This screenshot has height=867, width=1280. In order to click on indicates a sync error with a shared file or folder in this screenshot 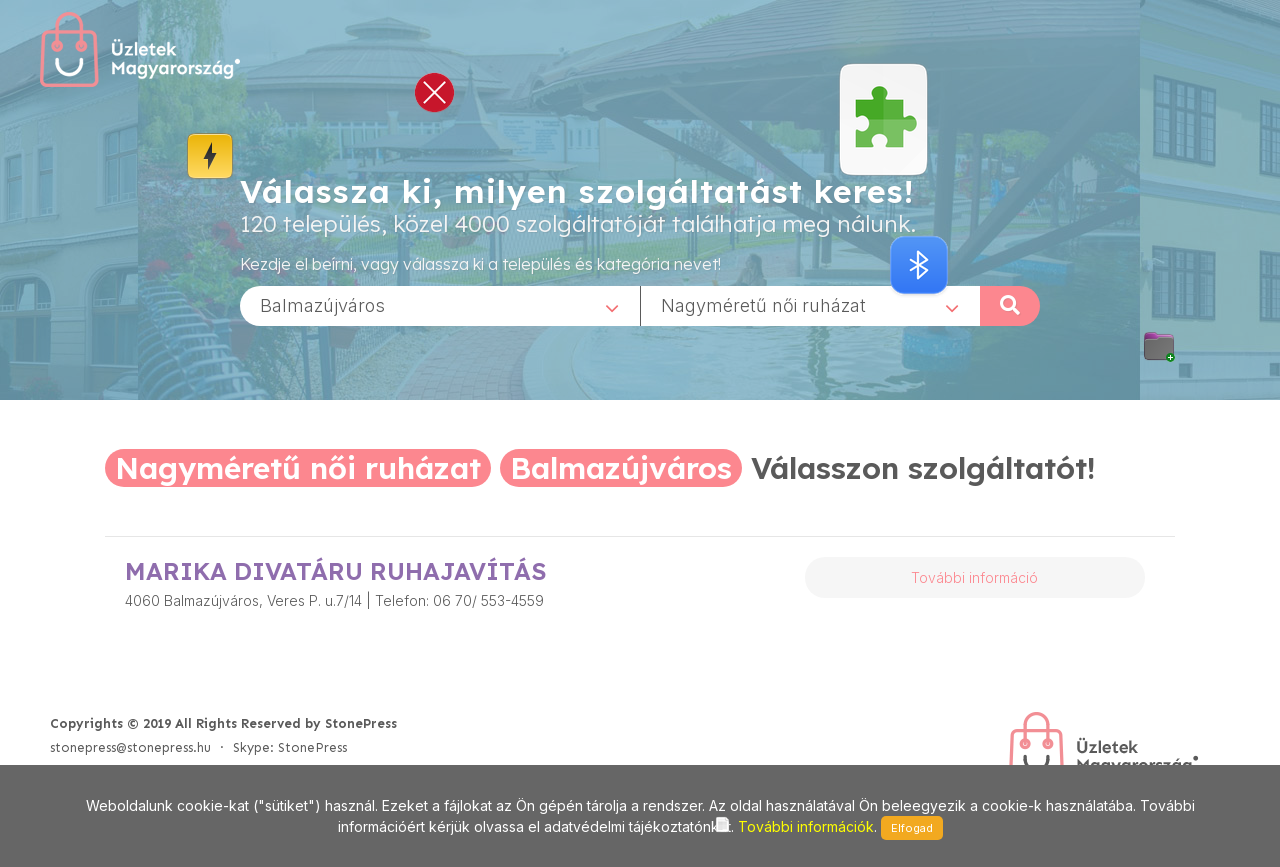, I will do `click(434, 92)`.